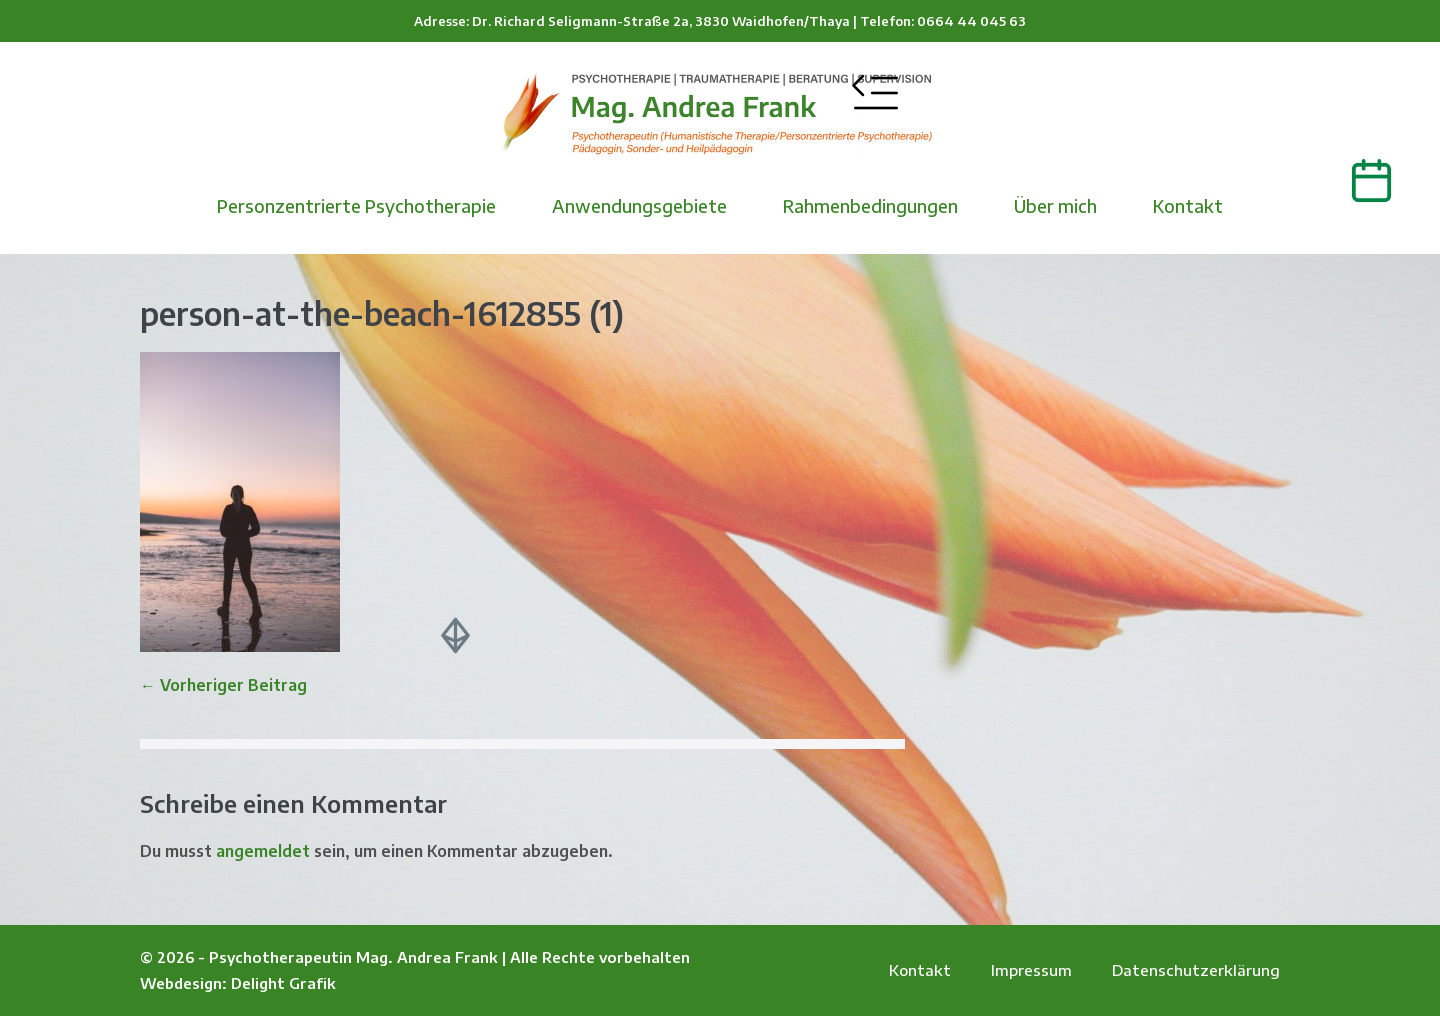 The width and height of the screenshot is (1440, 1016). I want to click on ethereum cryptocurrency symbol, so click(455, 635).